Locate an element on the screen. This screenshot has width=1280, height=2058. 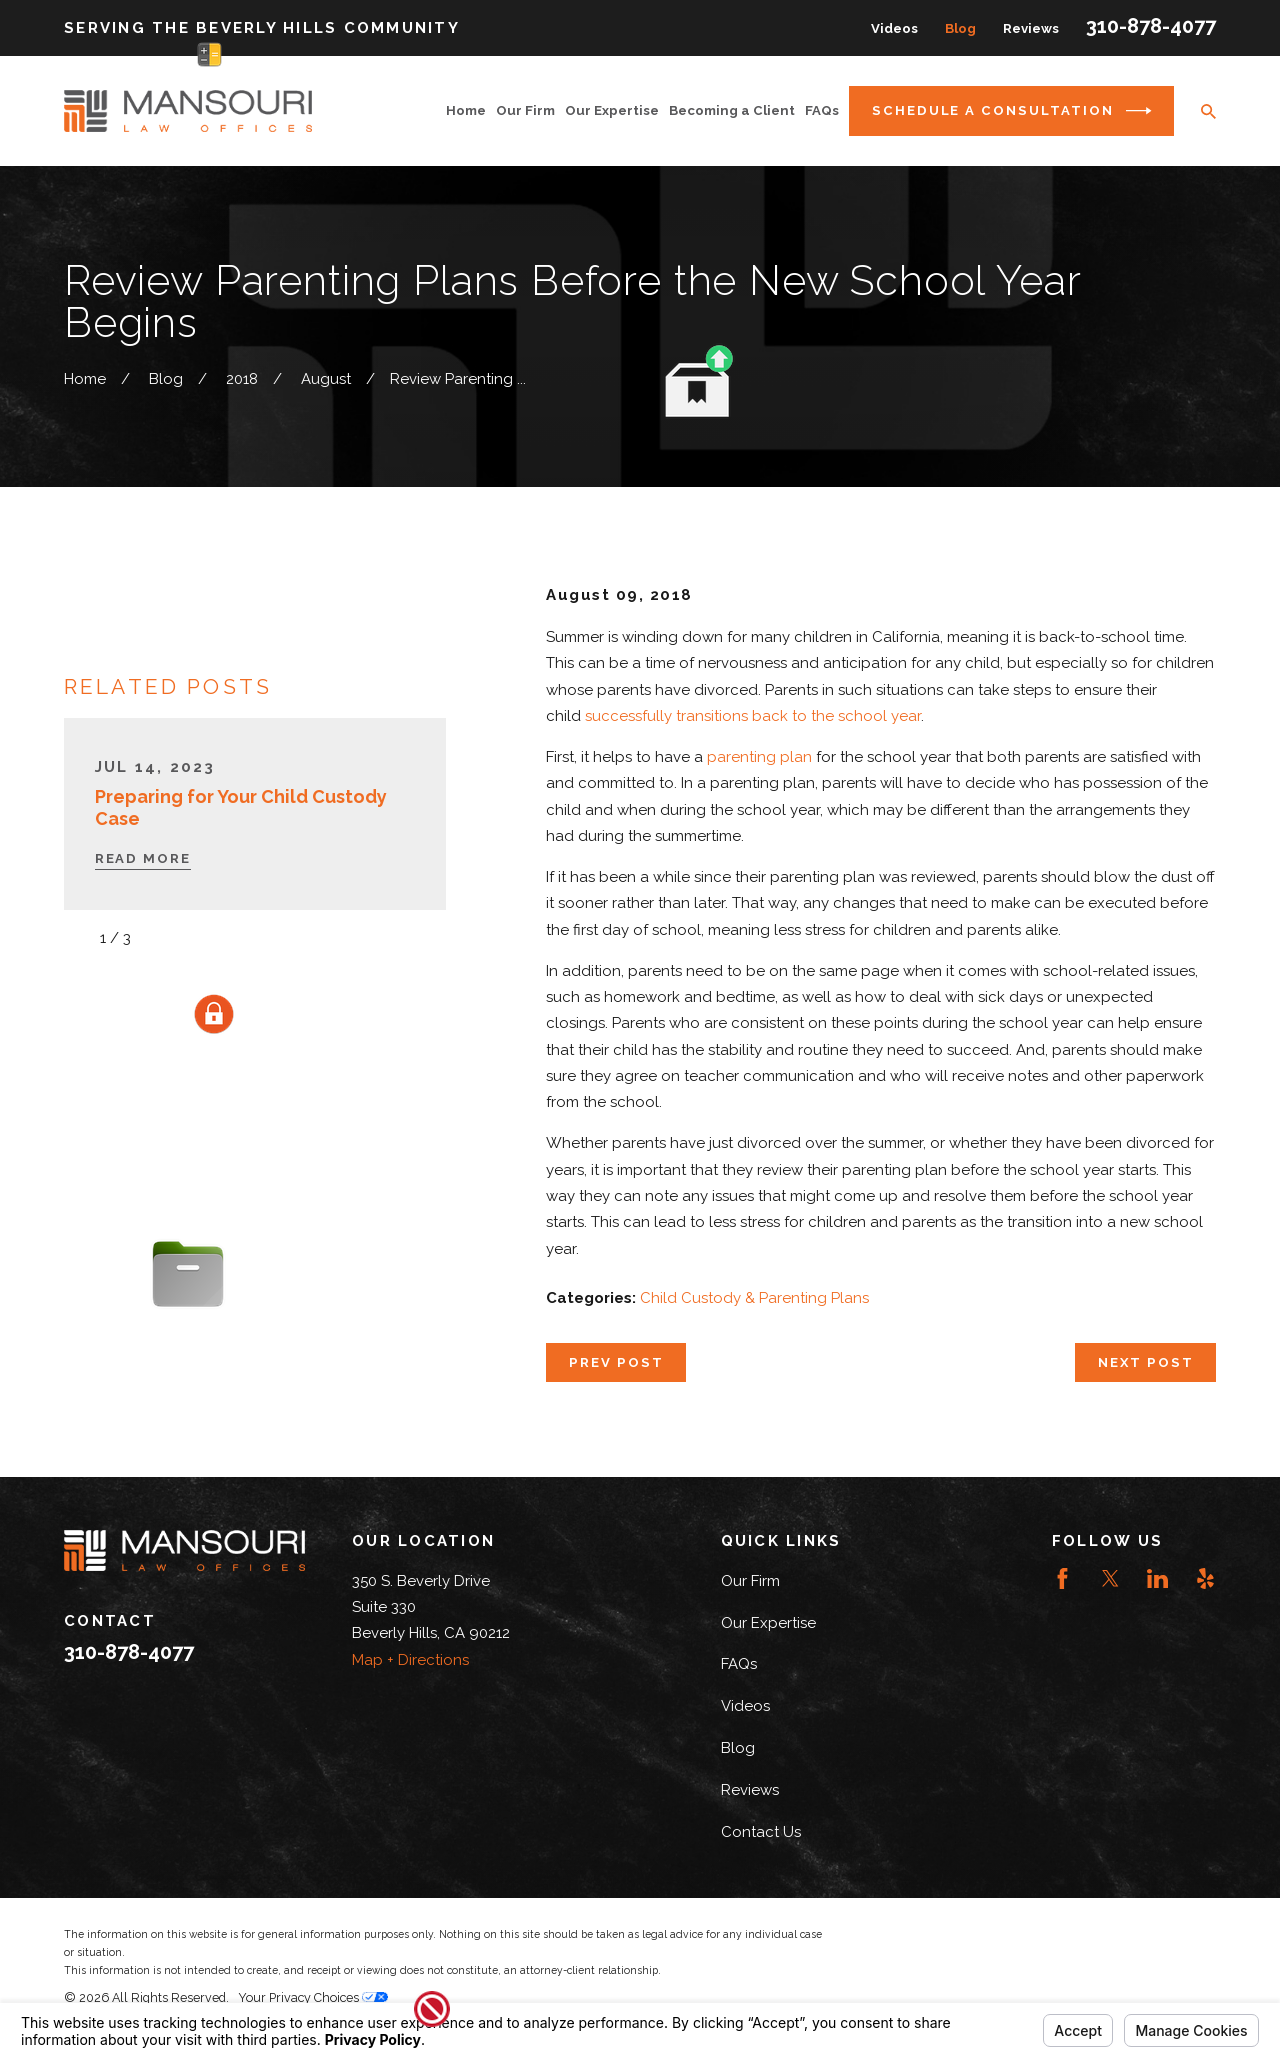
delete or remove selected item is located at coordinates (432, 2009).